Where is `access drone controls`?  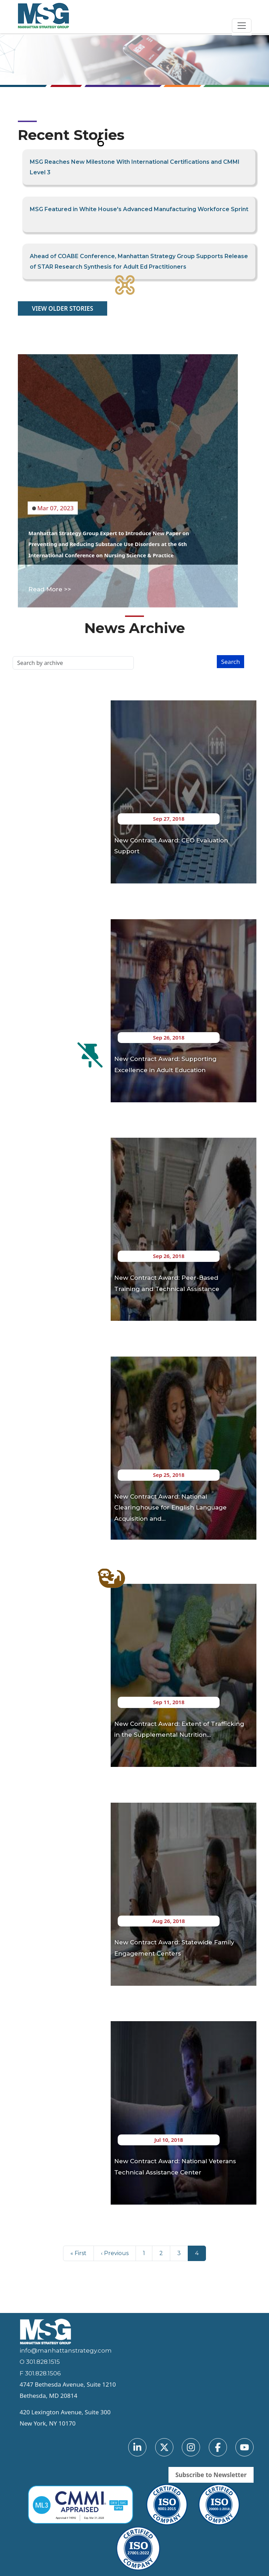 access drone controls is located at coordinates (125, 285).